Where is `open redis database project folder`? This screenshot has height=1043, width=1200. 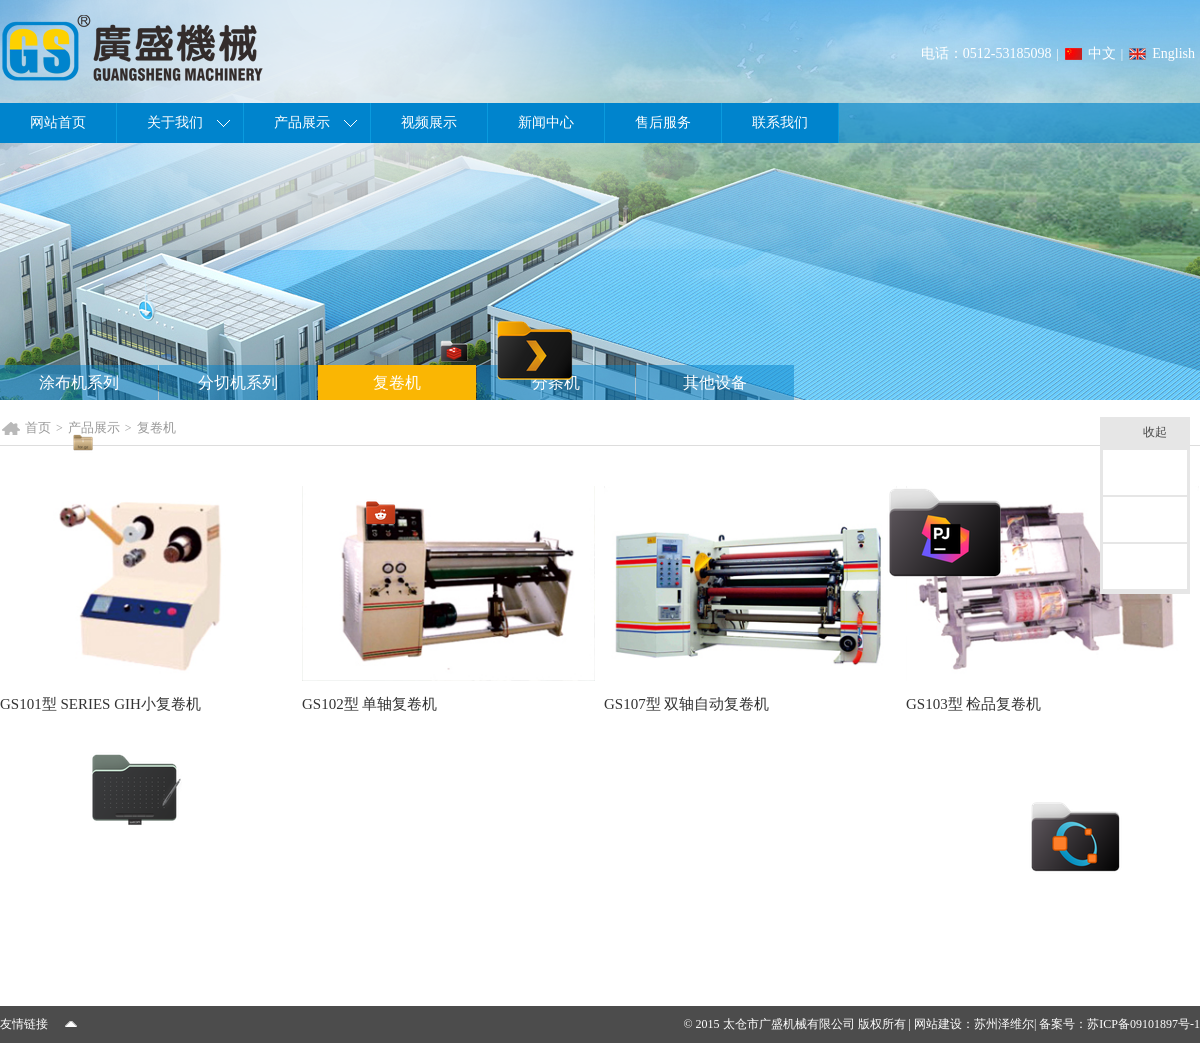 open redis database project folder is located at coordinates (454, 352).